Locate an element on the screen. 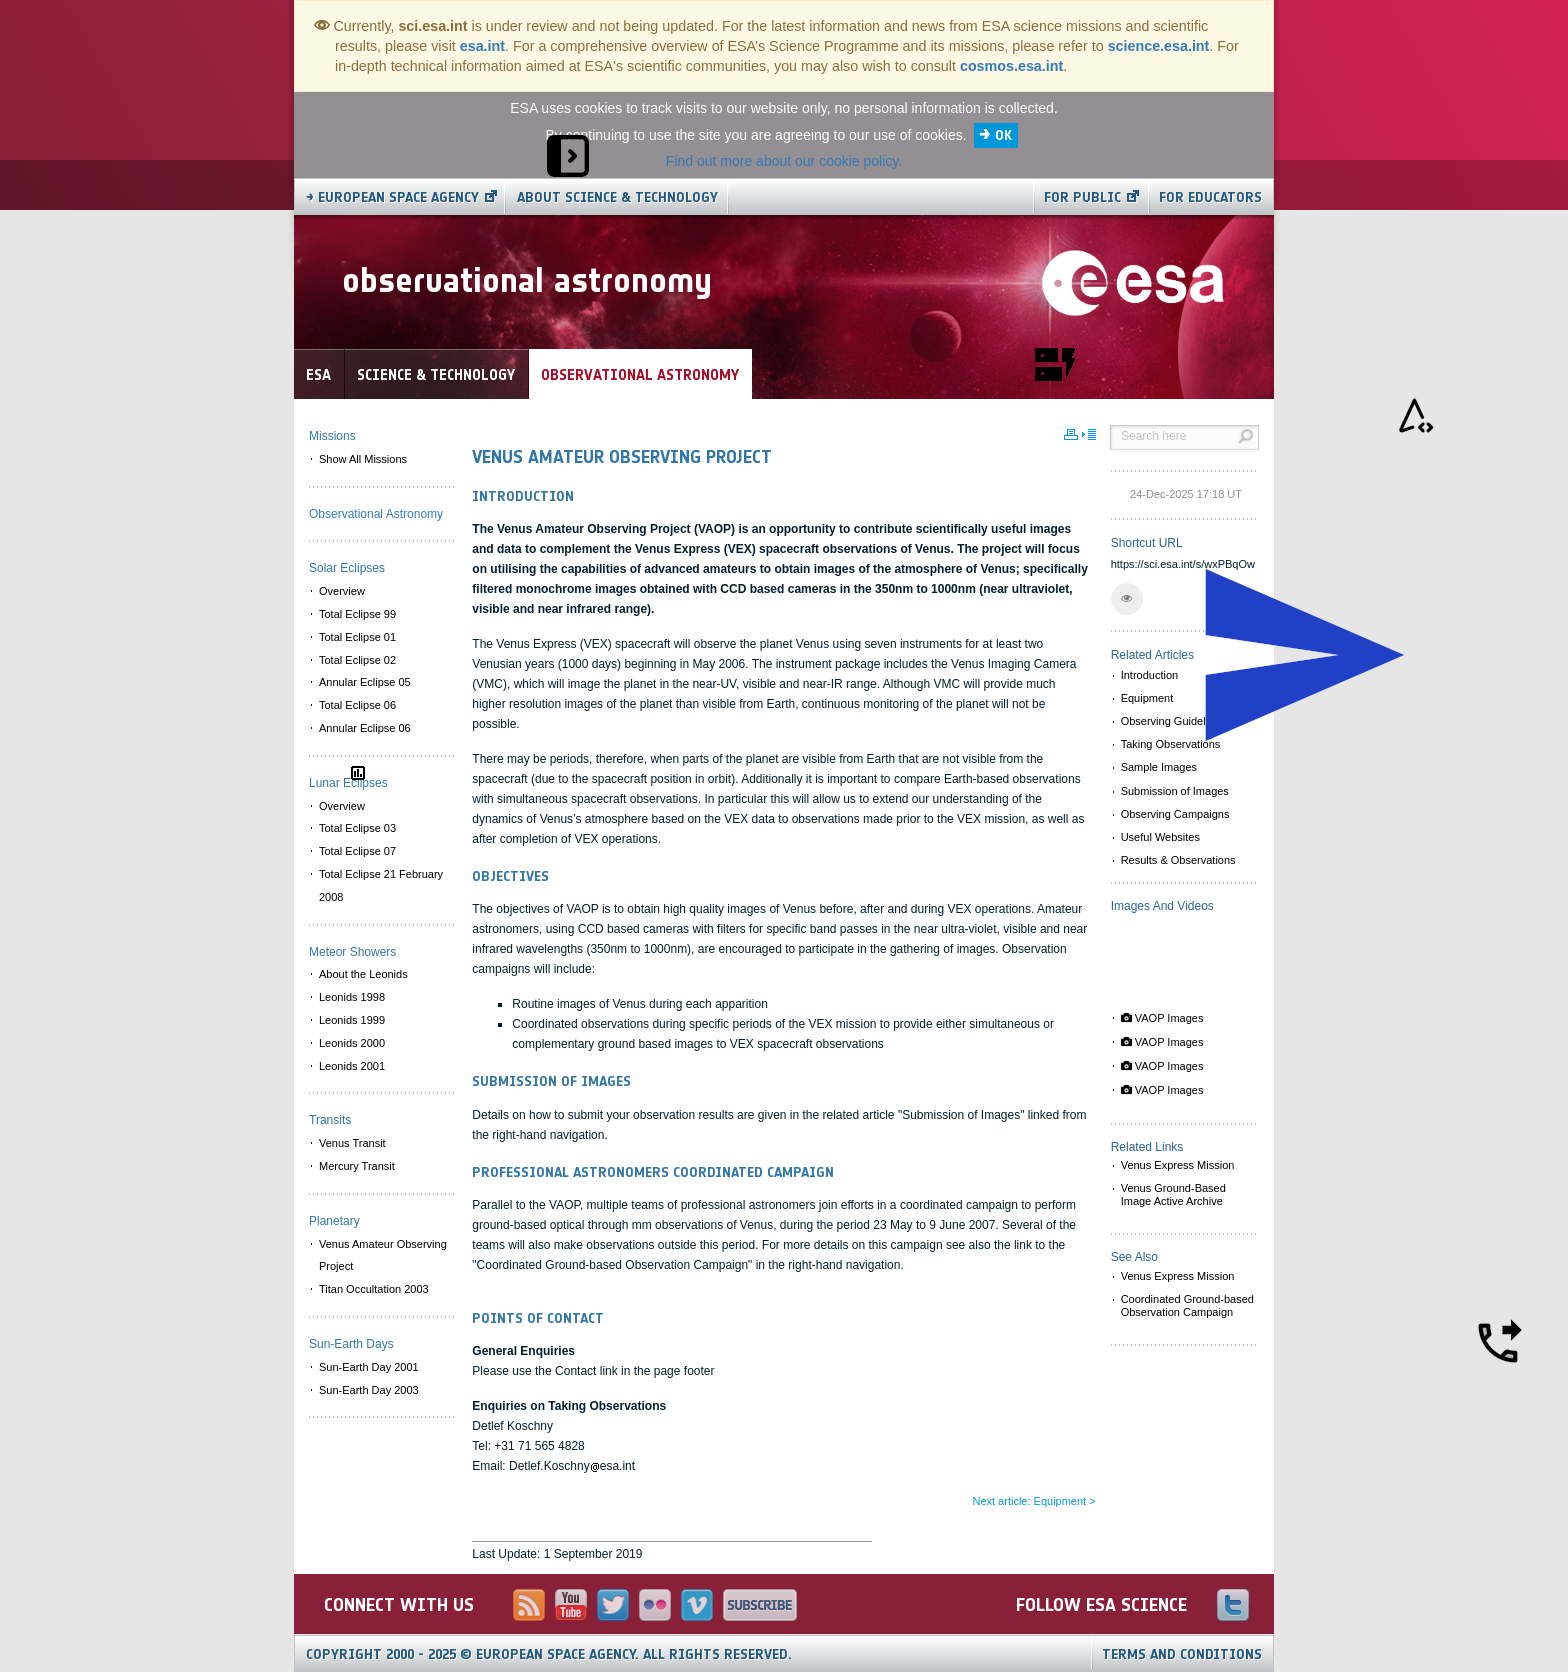 The height and width of the screenshot is (1672, 1568). expand the left sidebar is located at coordinates (568, 156).